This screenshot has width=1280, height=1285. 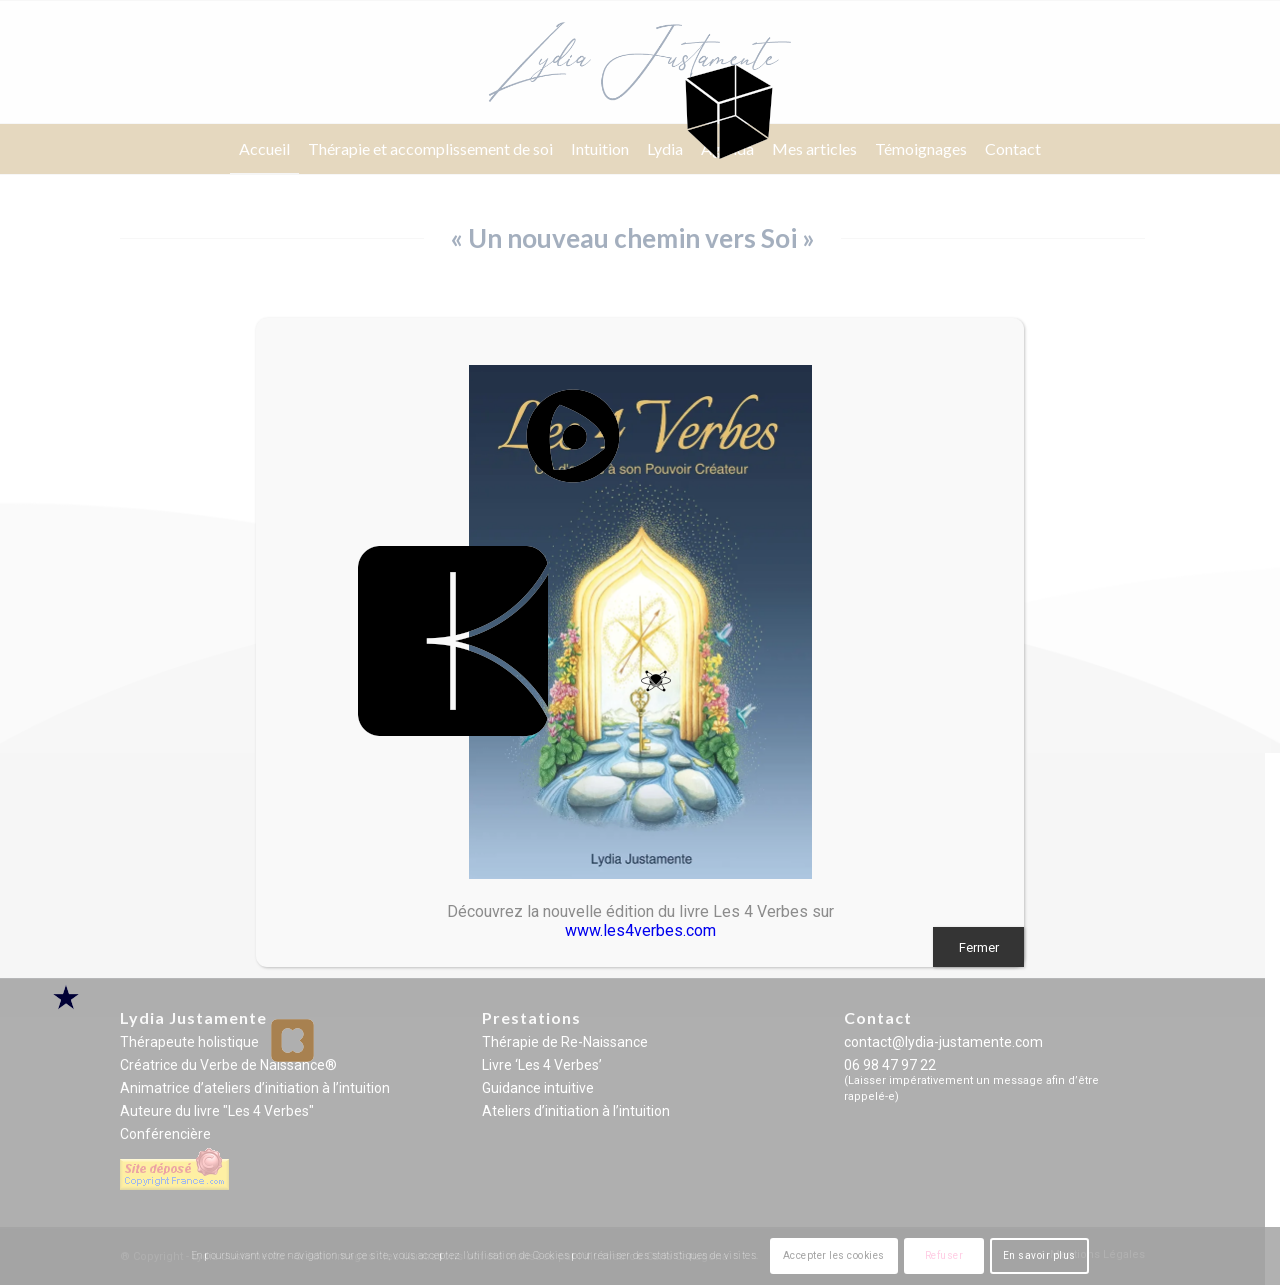 I want to click on kaniko container build tool logo, so click(x=453, y=641).